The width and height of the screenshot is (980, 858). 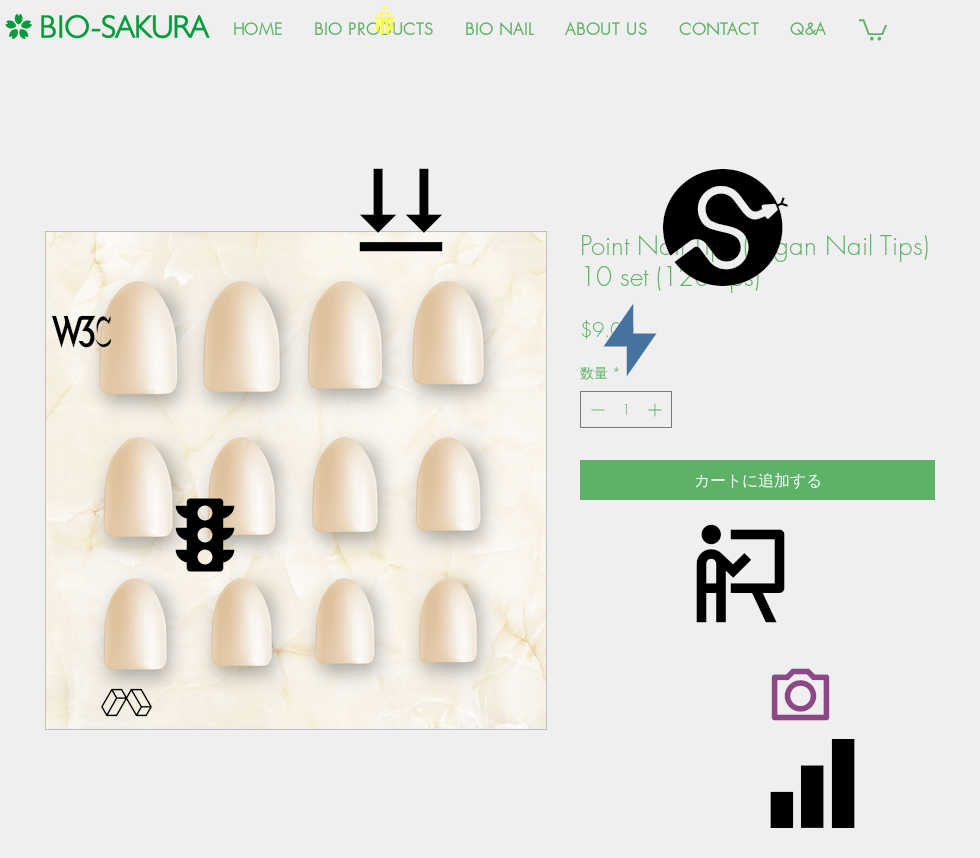 What do you see at coordinates (725, 227) in the screenshot?
I see `scipy python library logo` at bounding box center [725, 227].